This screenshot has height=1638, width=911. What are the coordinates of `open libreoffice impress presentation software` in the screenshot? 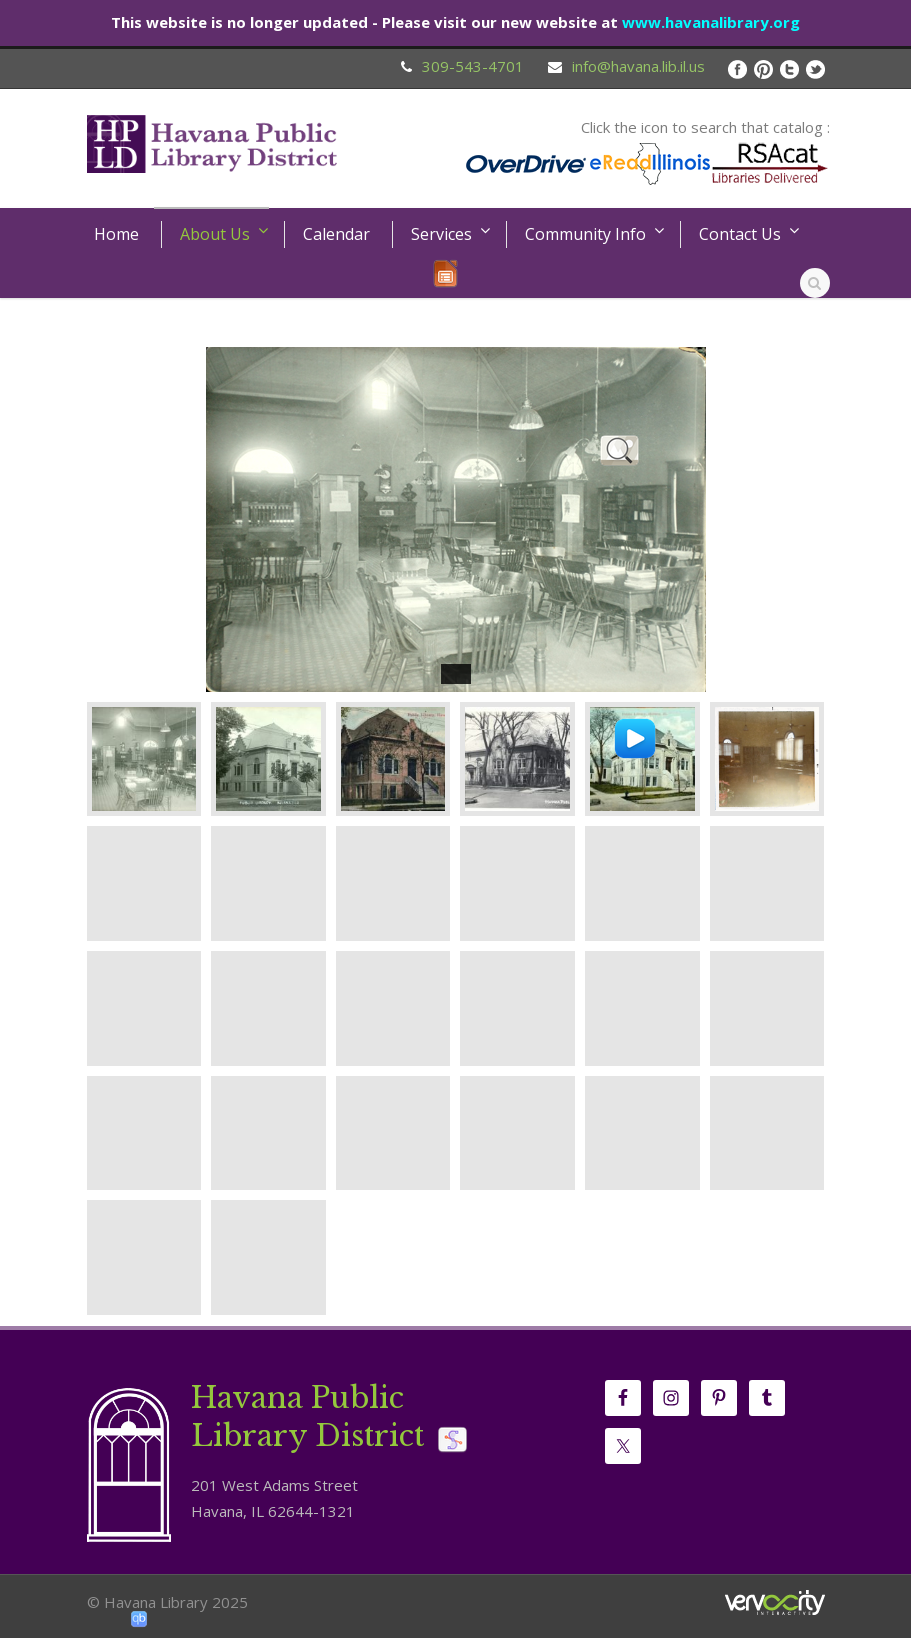 It's located at (445, 273).